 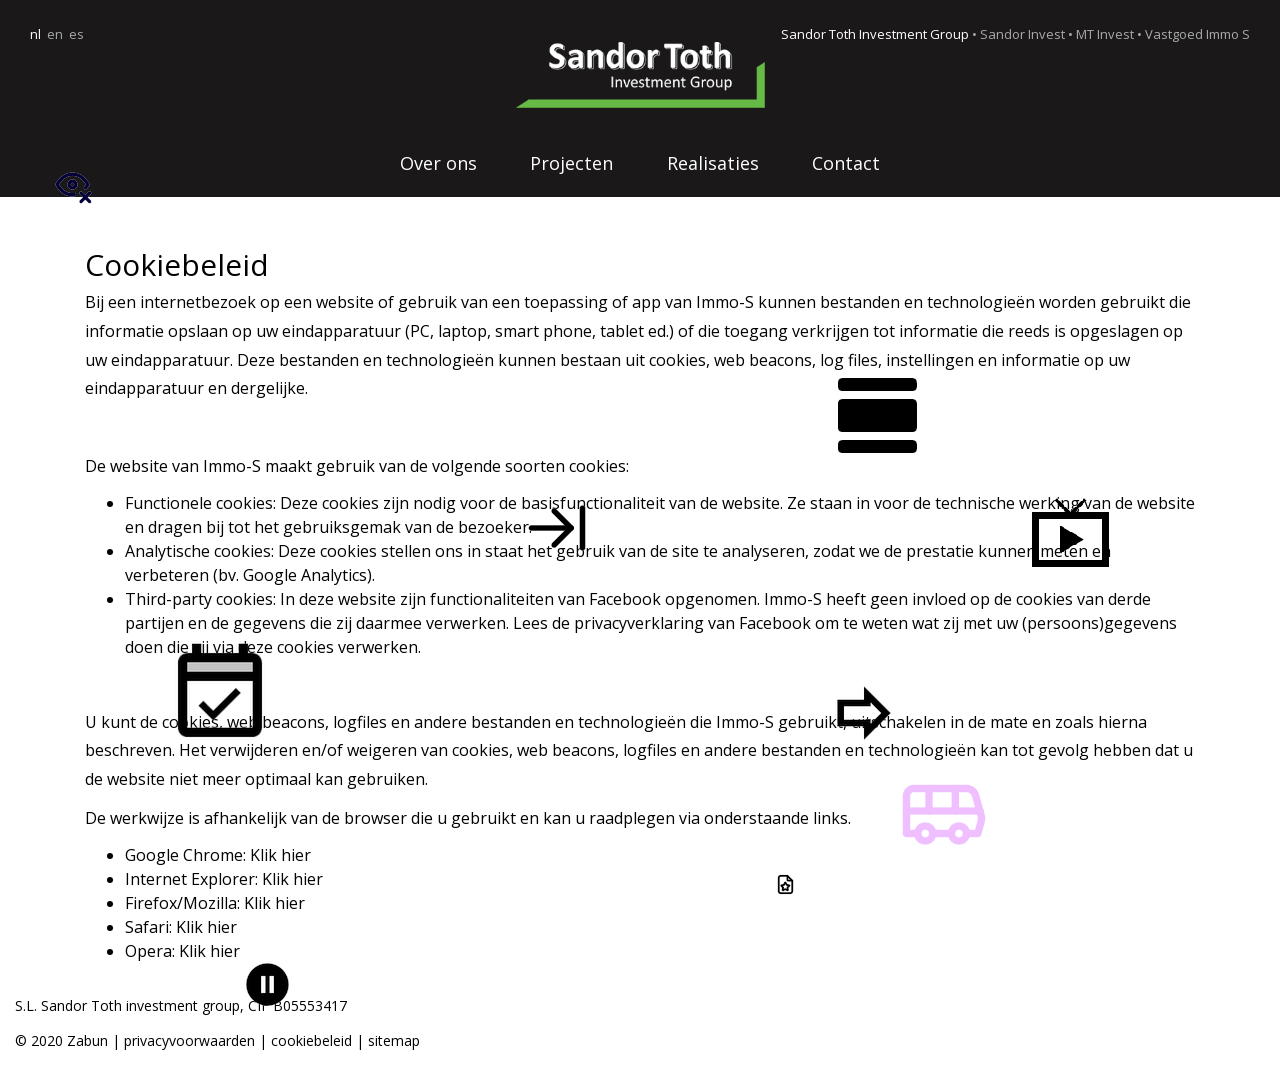 What do you see at coordinates (220, 695) in the screenshot?
I see `event confirmed or scheduled successfully` at bounding box center [220, 695].